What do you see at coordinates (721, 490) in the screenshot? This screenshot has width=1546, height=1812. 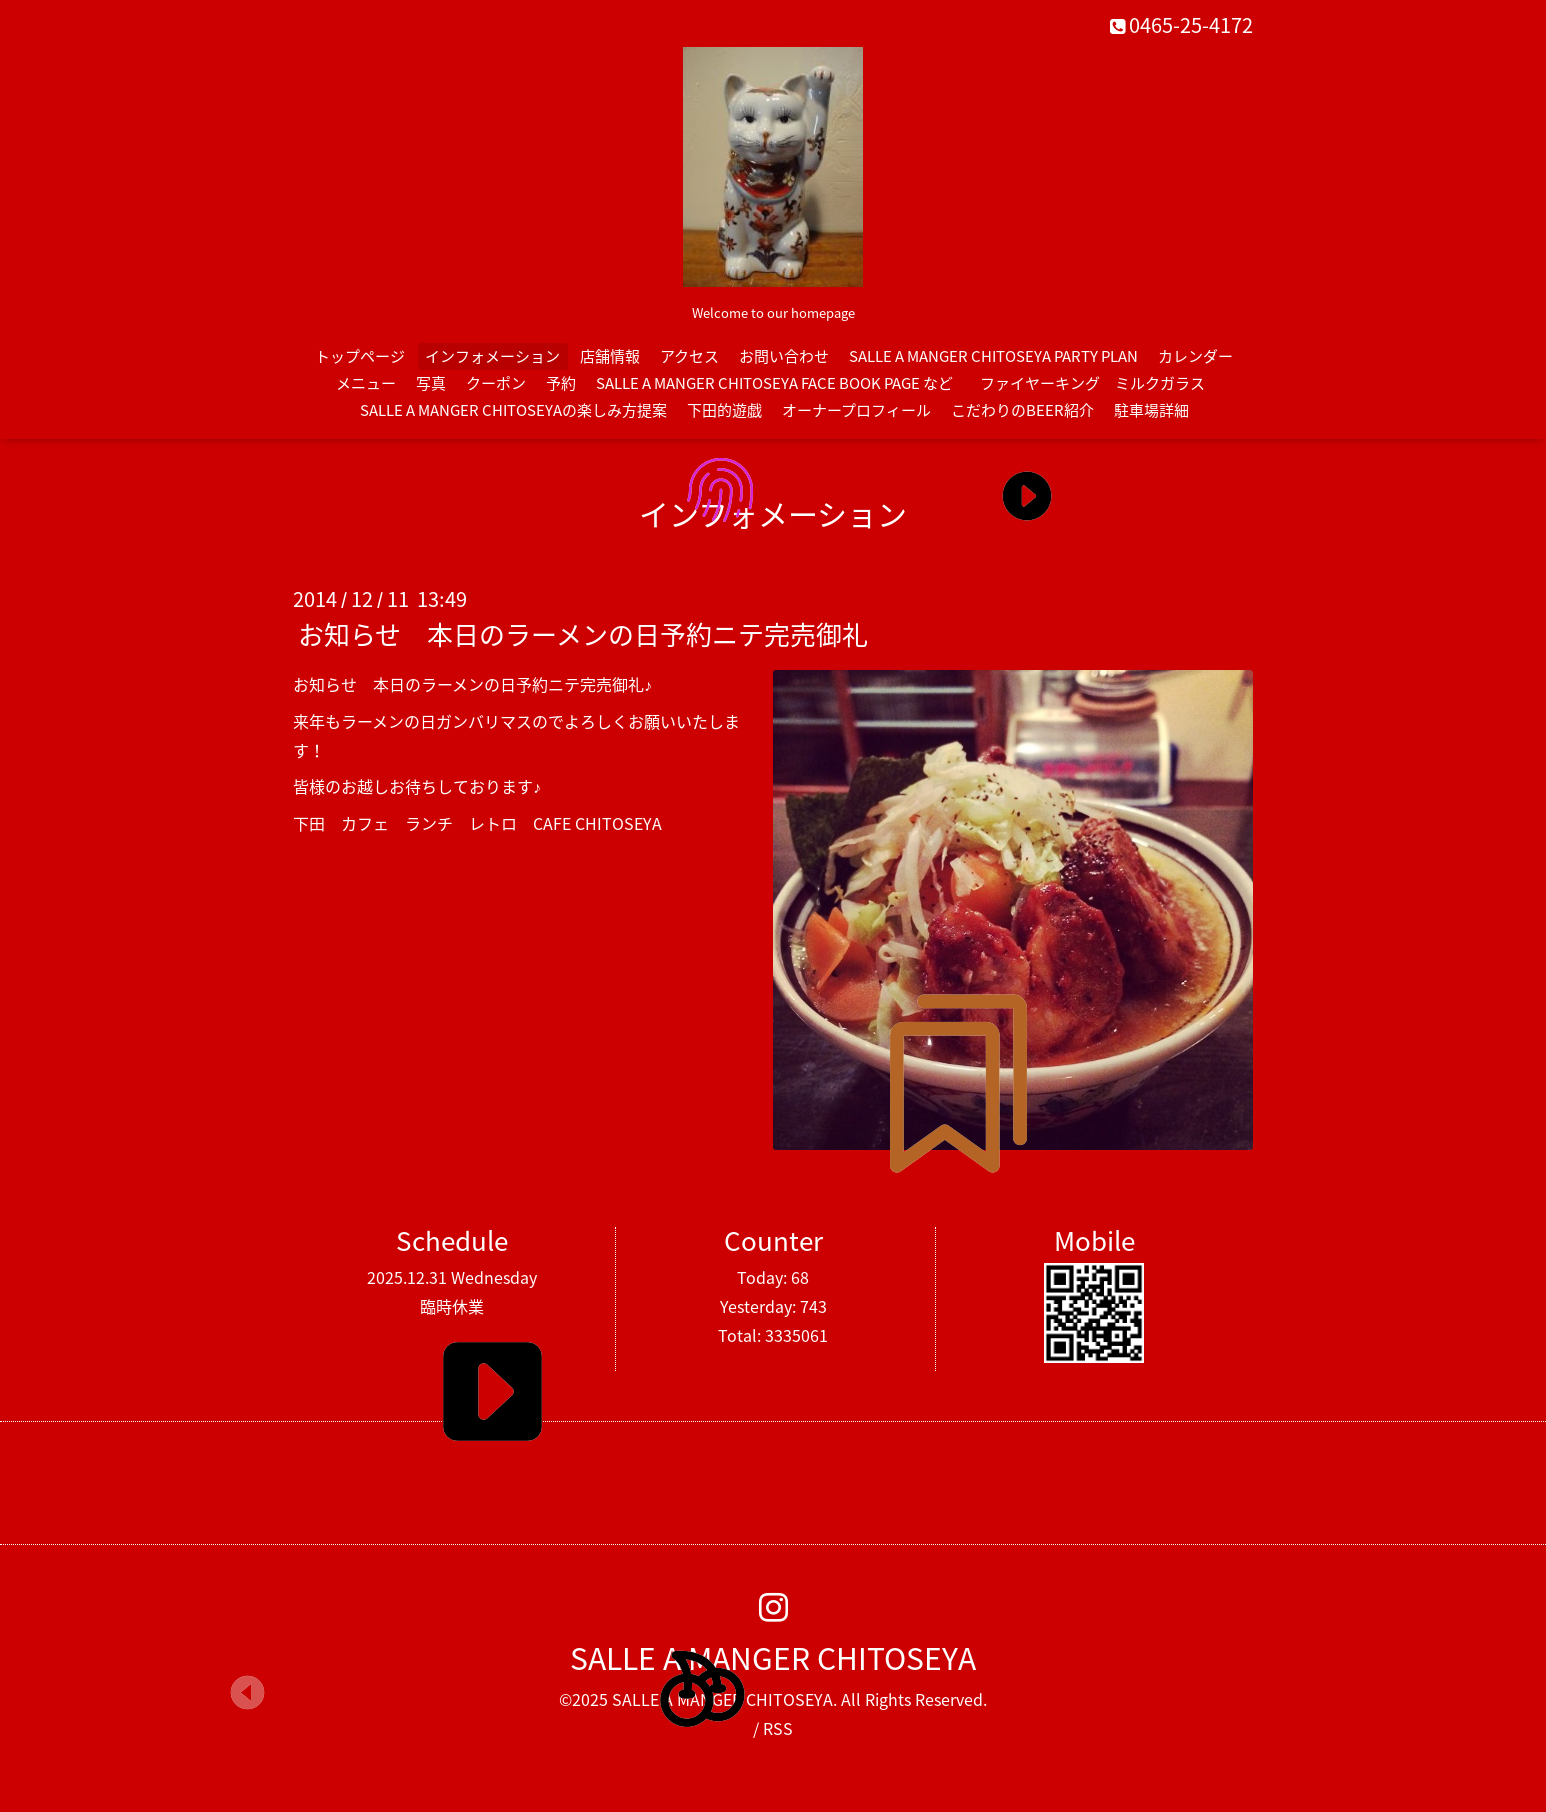 I see `authenticate with biometric fingerprint` at bounding box center [721, 490].